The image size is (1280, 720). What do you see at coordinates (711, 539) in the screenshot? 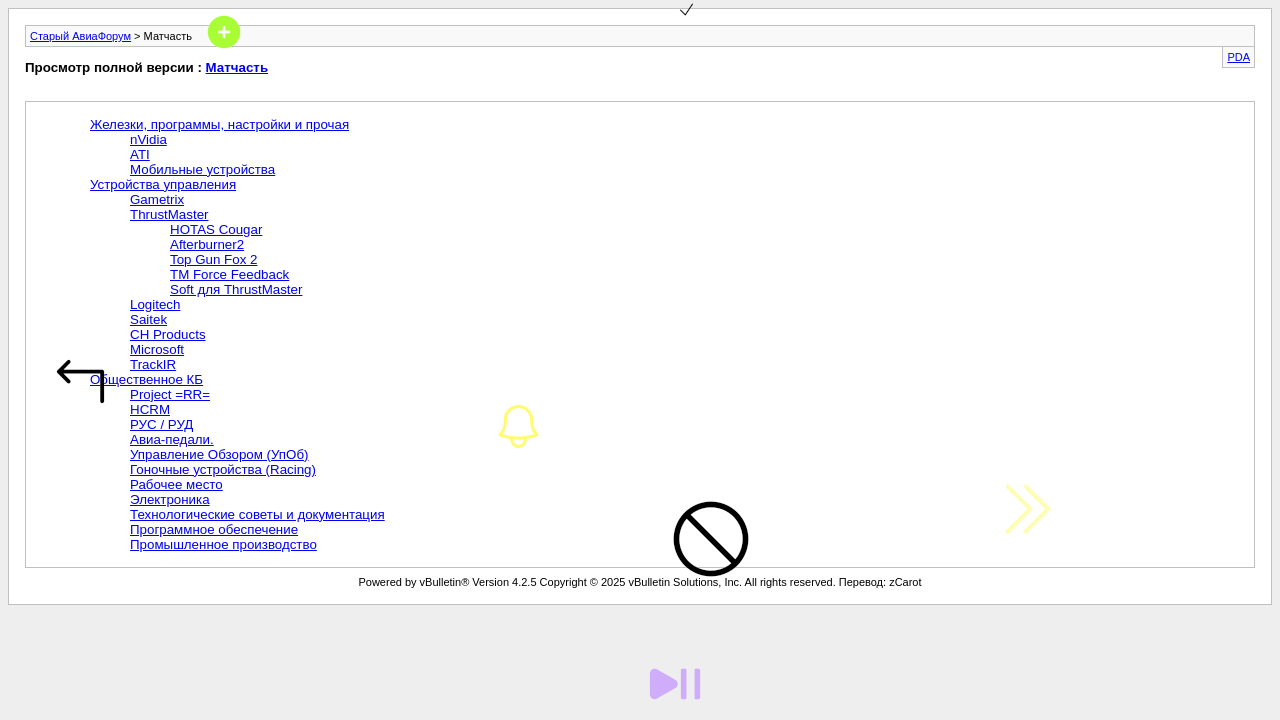
I see `indicates a blocked or prohibited action` at bounding box center [711, 539].